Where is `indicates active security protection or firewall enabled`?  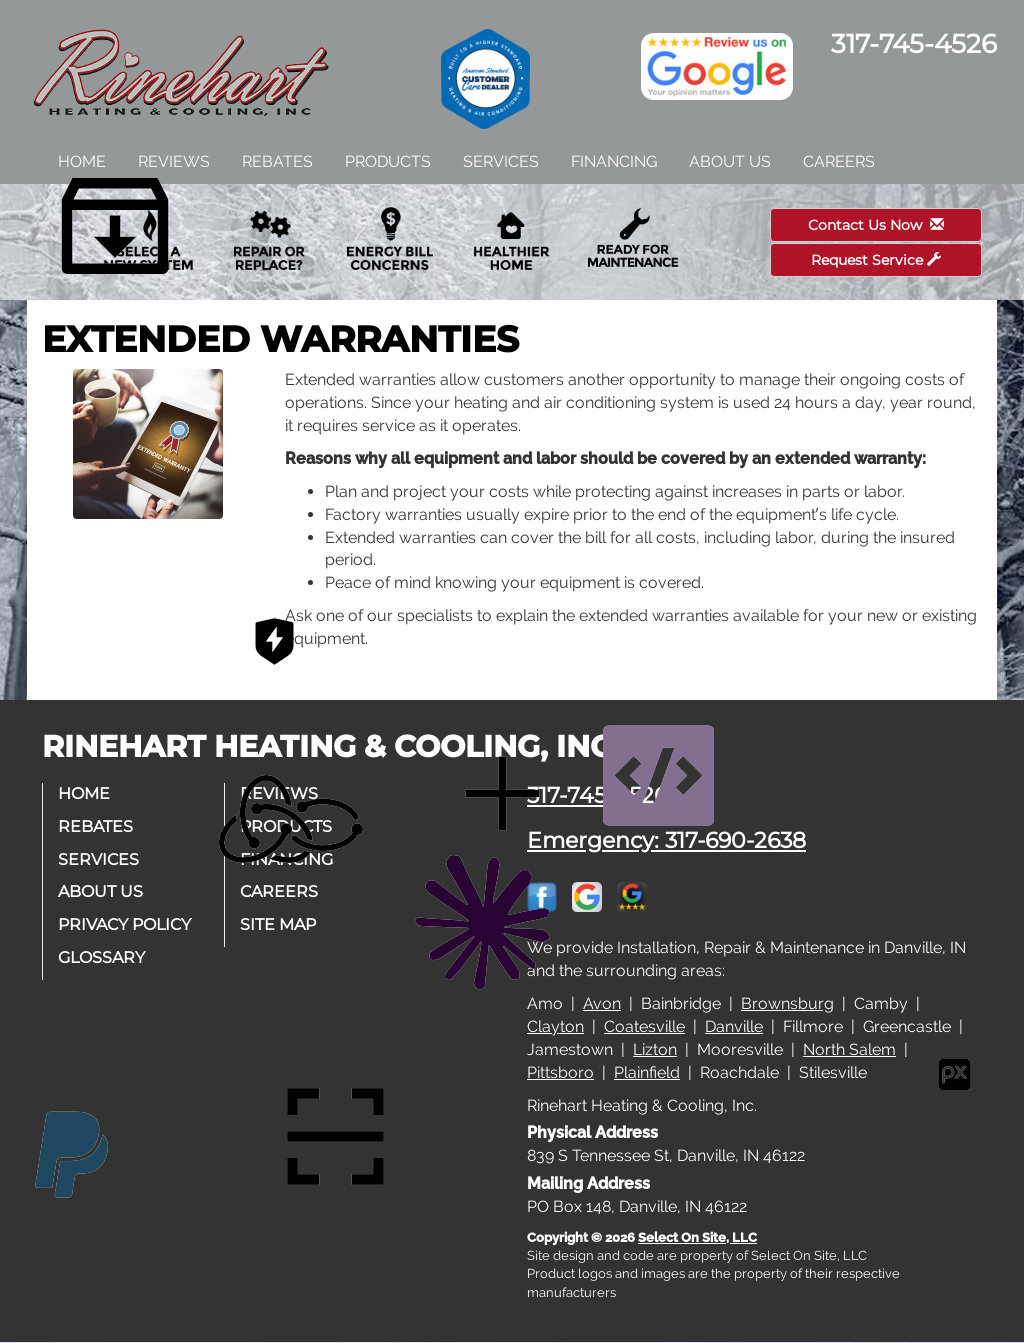 indicates active security protection or firewall enabled is located at coordinates (274, 641).